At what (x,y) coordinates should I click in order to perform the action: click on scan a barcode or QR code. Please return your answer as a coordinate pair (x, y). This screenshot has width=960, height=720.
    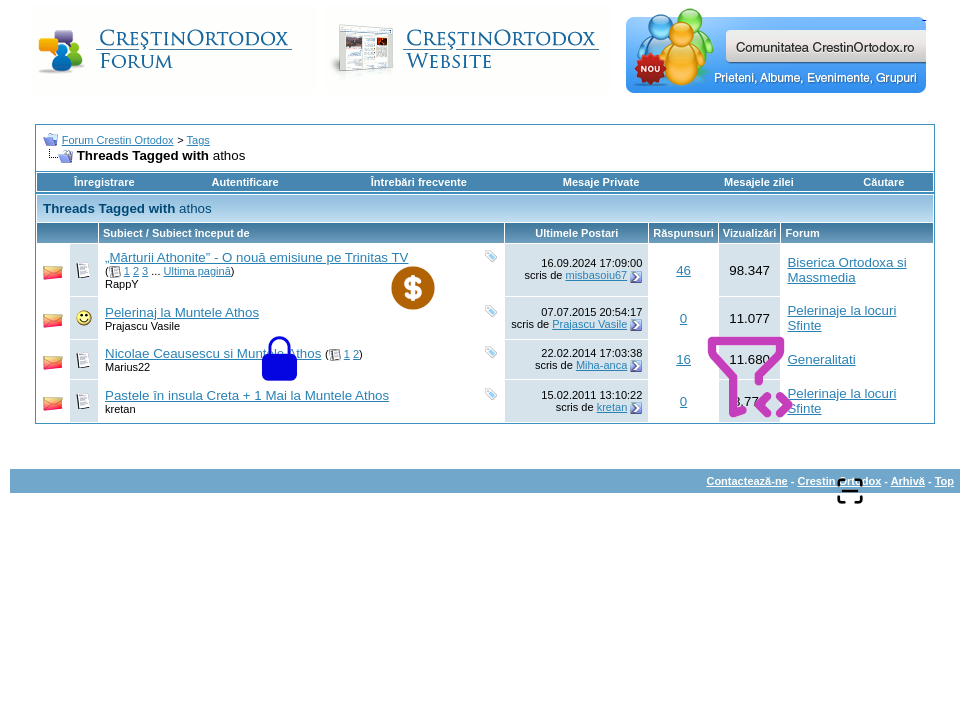
    Looking at the image, I should click on (850, 491).